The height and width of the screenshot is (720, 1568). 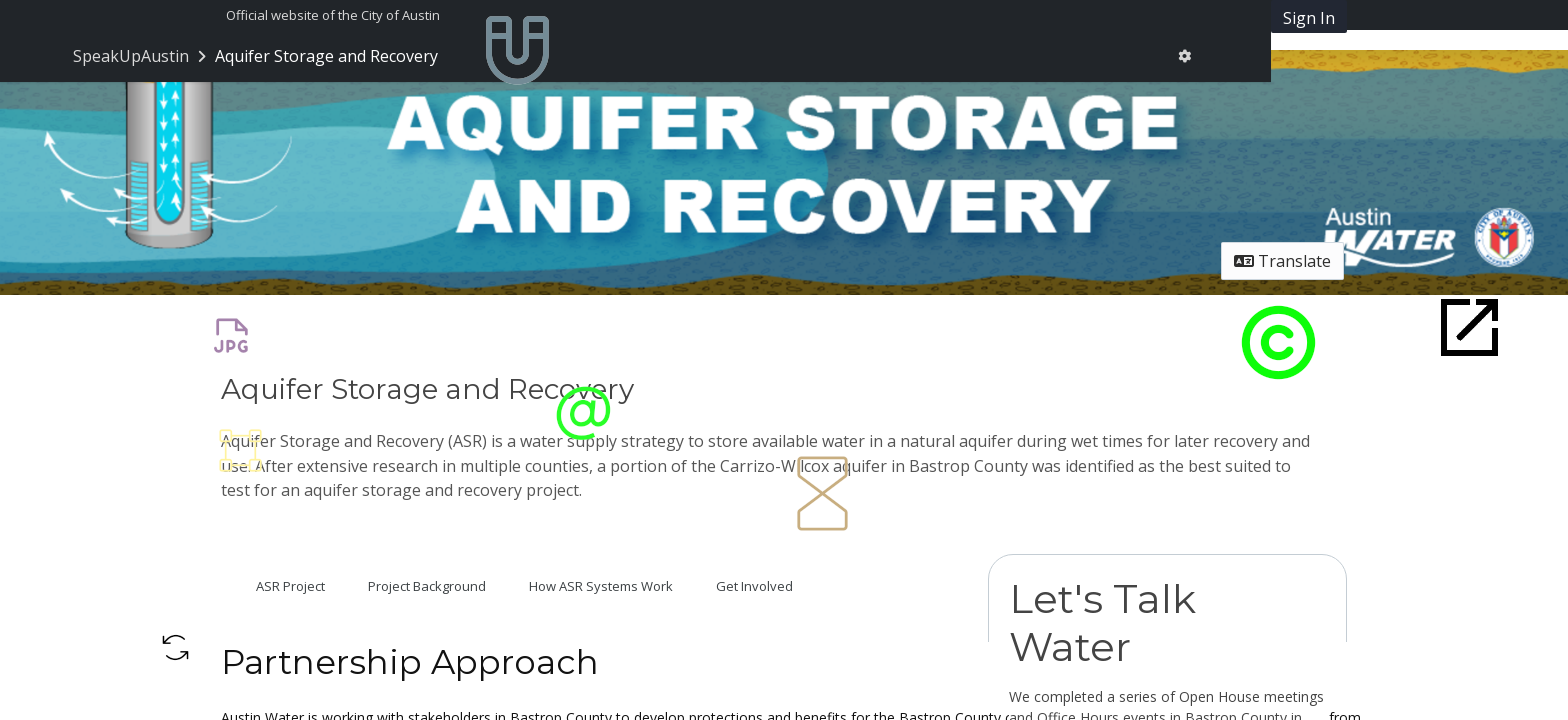 I want to click on select or resize an object's boundaries, so click(x=240, y=450).